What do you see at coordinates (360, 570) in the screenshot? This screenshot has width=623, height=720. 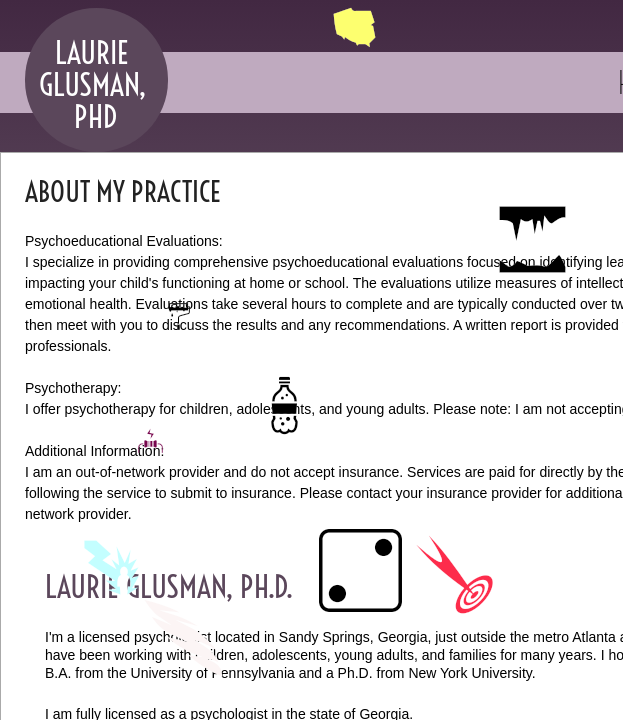 I see `roll dice or randomize selection` at bounding box center [360, 570].